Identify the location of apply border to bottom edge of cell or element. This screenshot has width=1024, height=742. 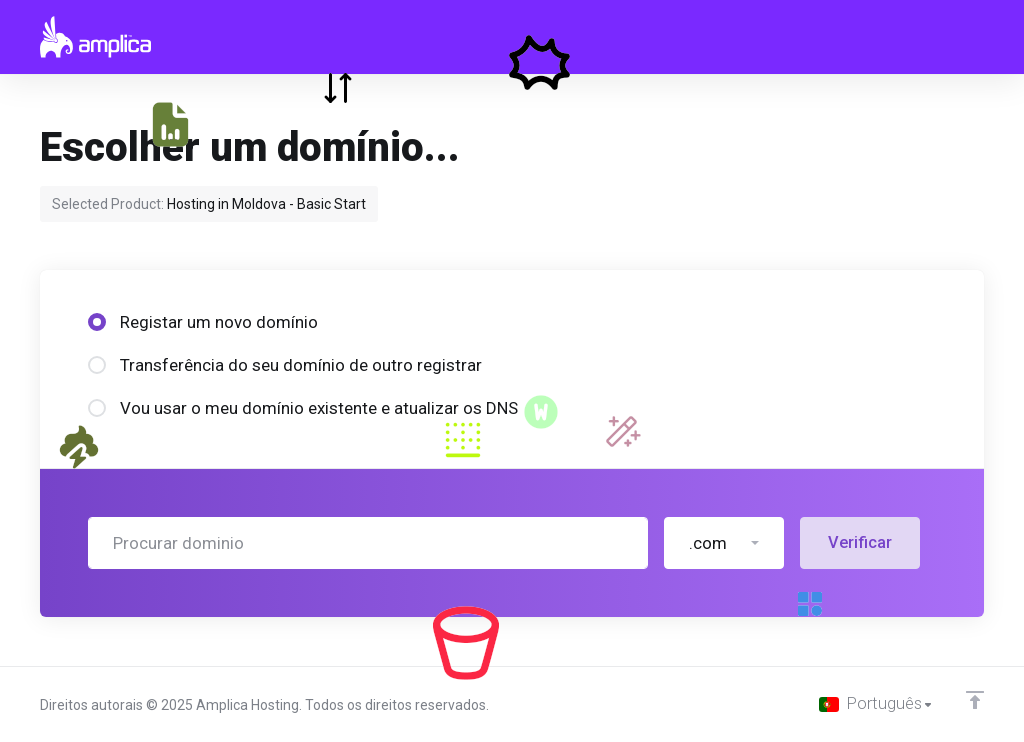
(463, 440).